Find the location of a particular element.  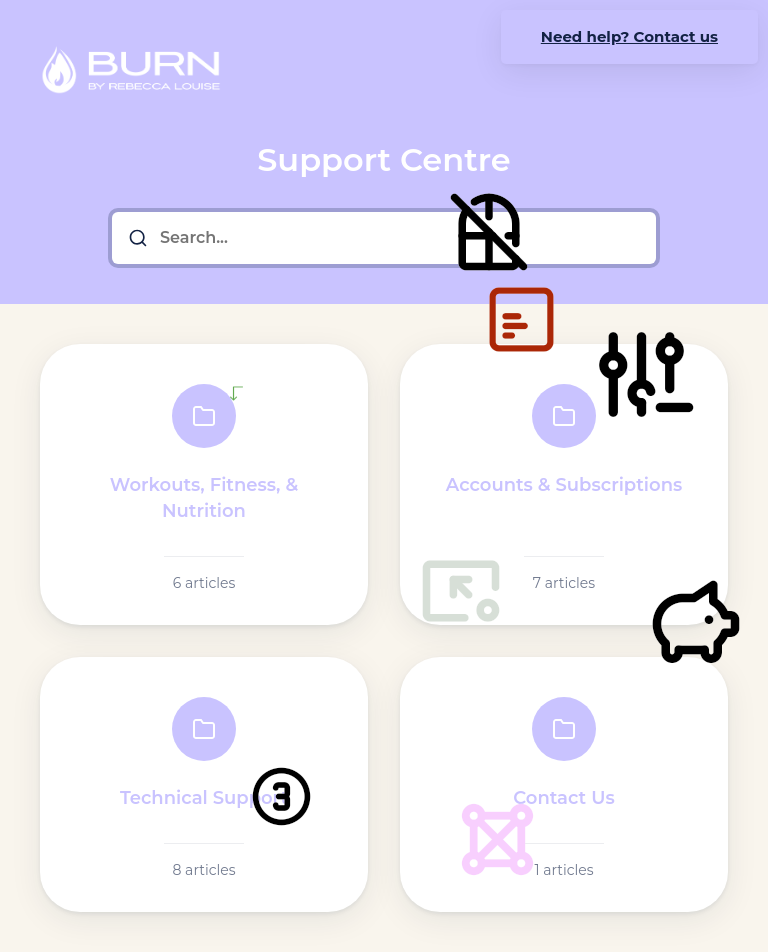

go back and down in navigation is located at coordinates (236, 393).